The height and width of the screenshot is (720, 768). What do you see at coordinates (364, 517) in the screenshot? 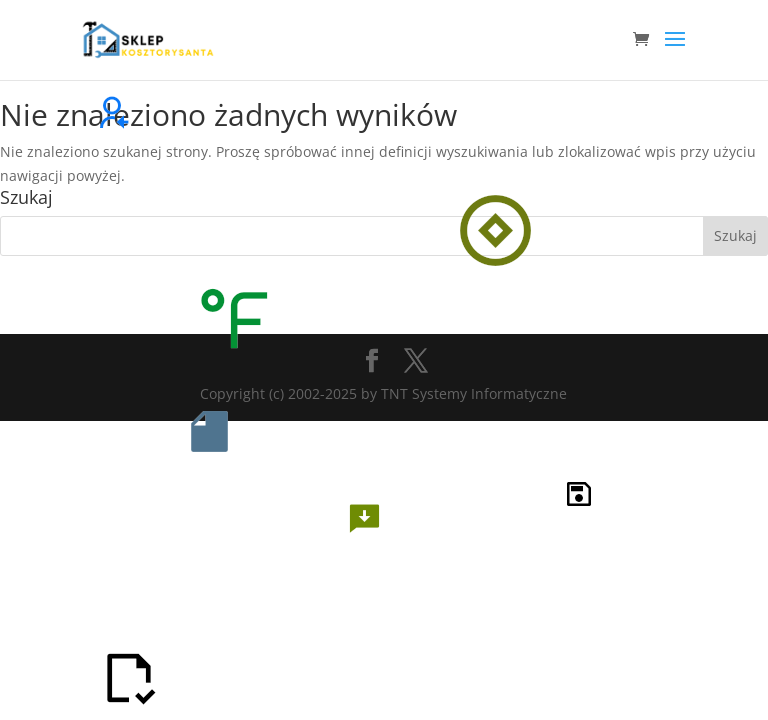
I see `download chat history` at bounding box center [364, 517].